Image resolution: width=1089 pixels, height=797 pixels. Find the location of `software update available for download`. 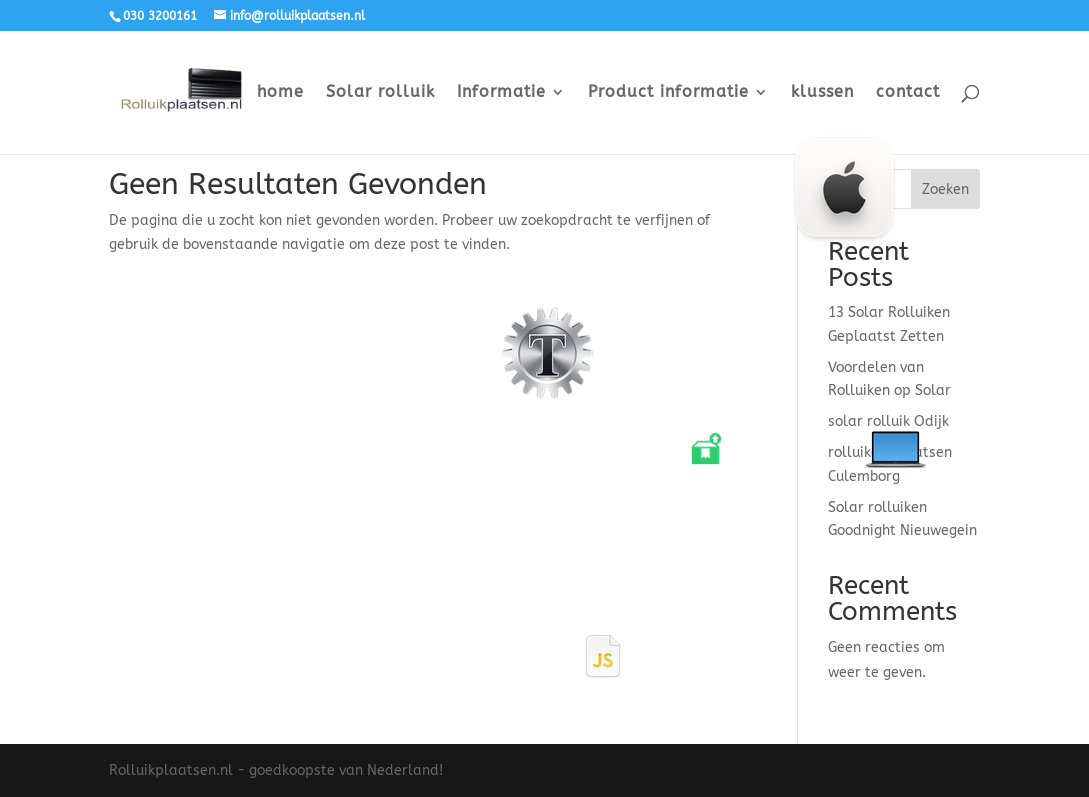

software update available for download is located at coordinates (705, 448).